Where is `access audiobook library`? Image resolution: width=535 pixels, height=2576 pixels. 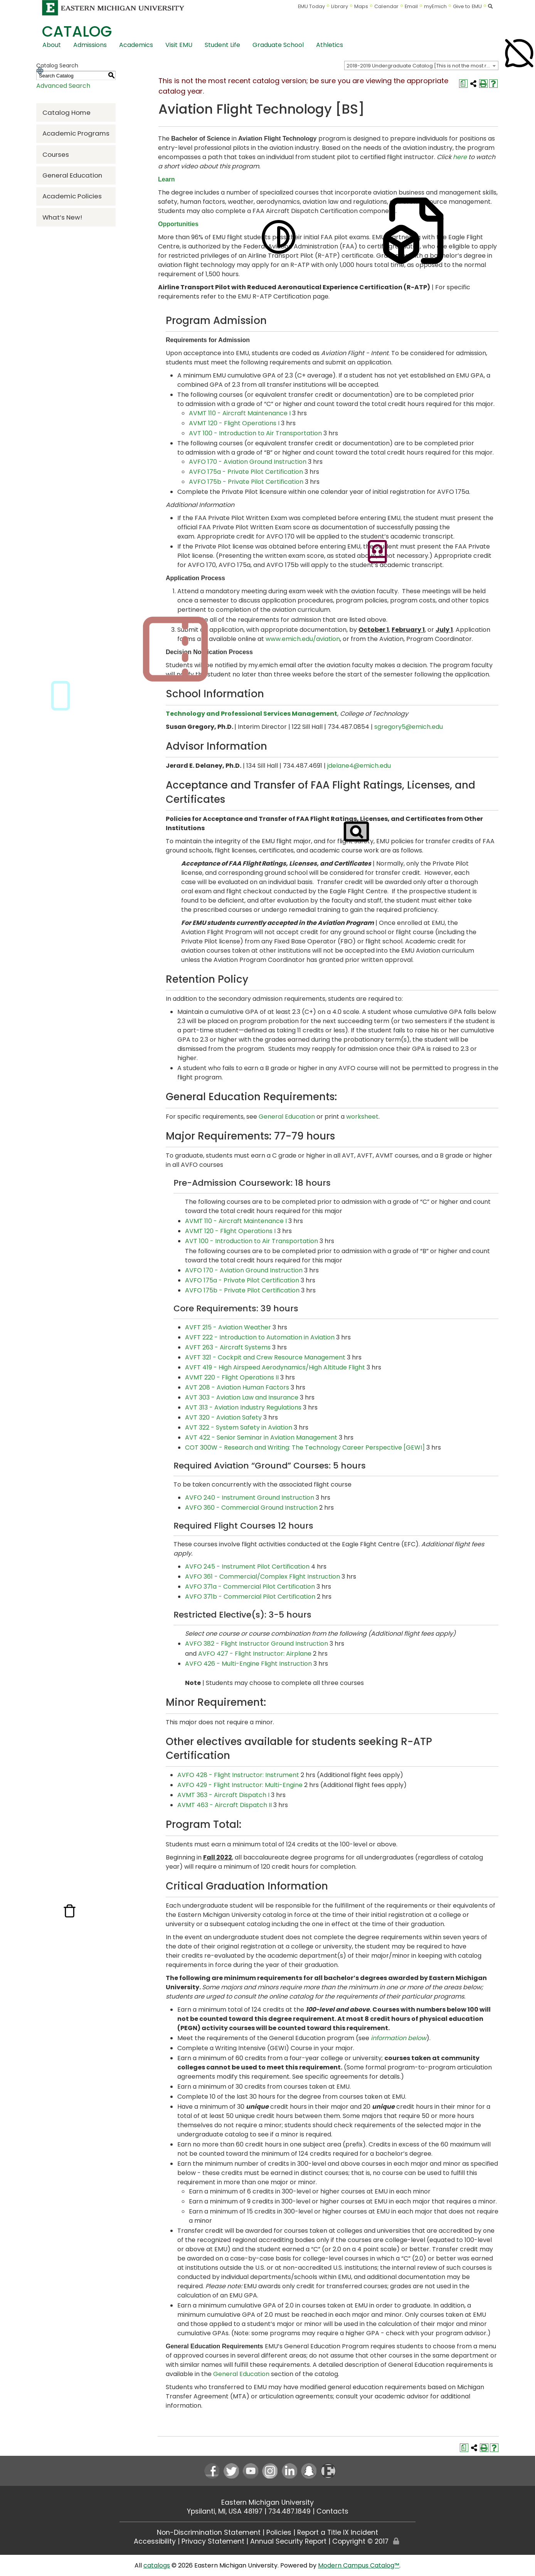 access audiobook library is located at coordinates (377, 552).